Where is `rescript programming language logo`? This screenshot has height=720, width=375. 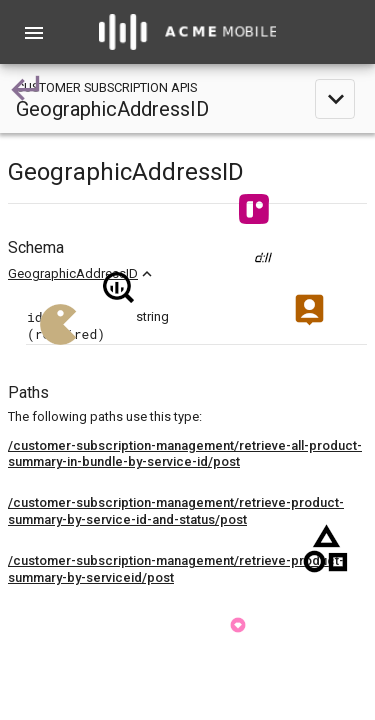
rescript programming language logo is located at coordinates (254, 209).